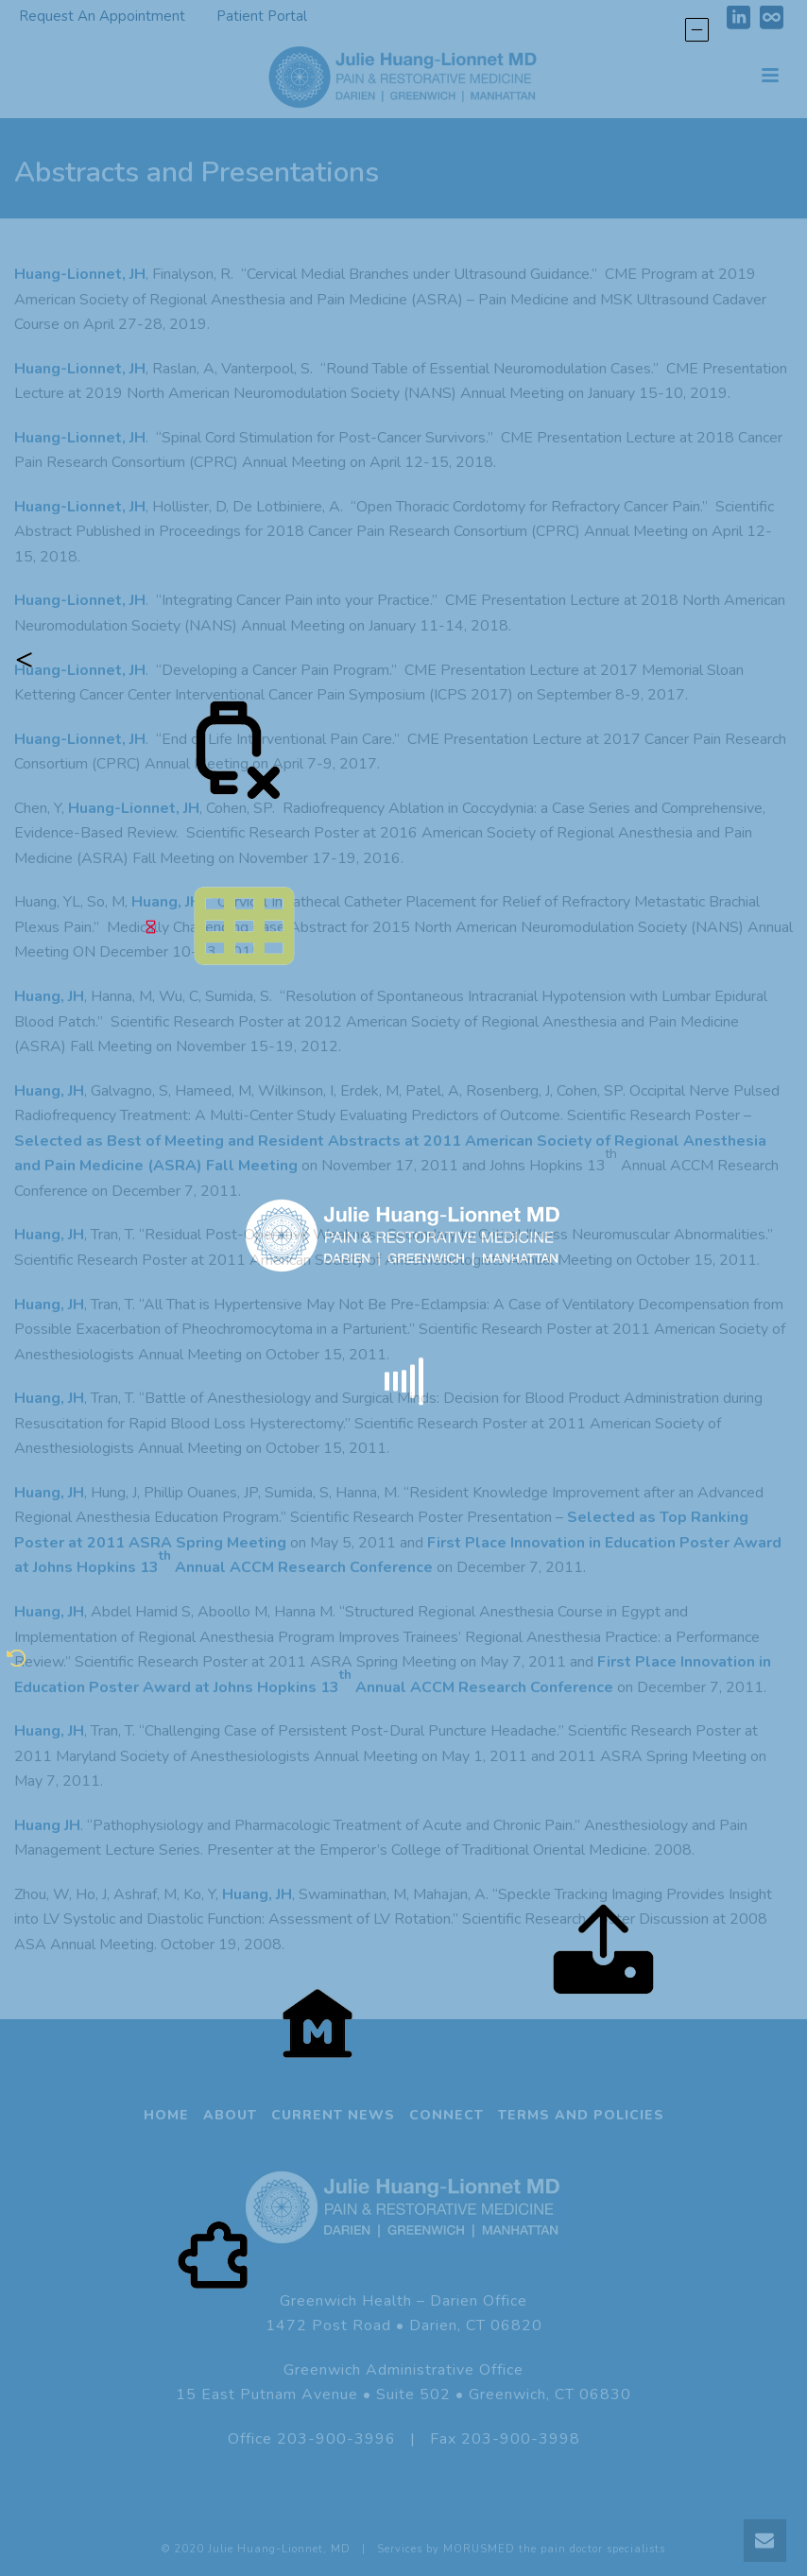  What do you see at coordinates (696, 29) in the screenshot?
I see `remove an item from a list or collection` at bounding box center [696, 29].